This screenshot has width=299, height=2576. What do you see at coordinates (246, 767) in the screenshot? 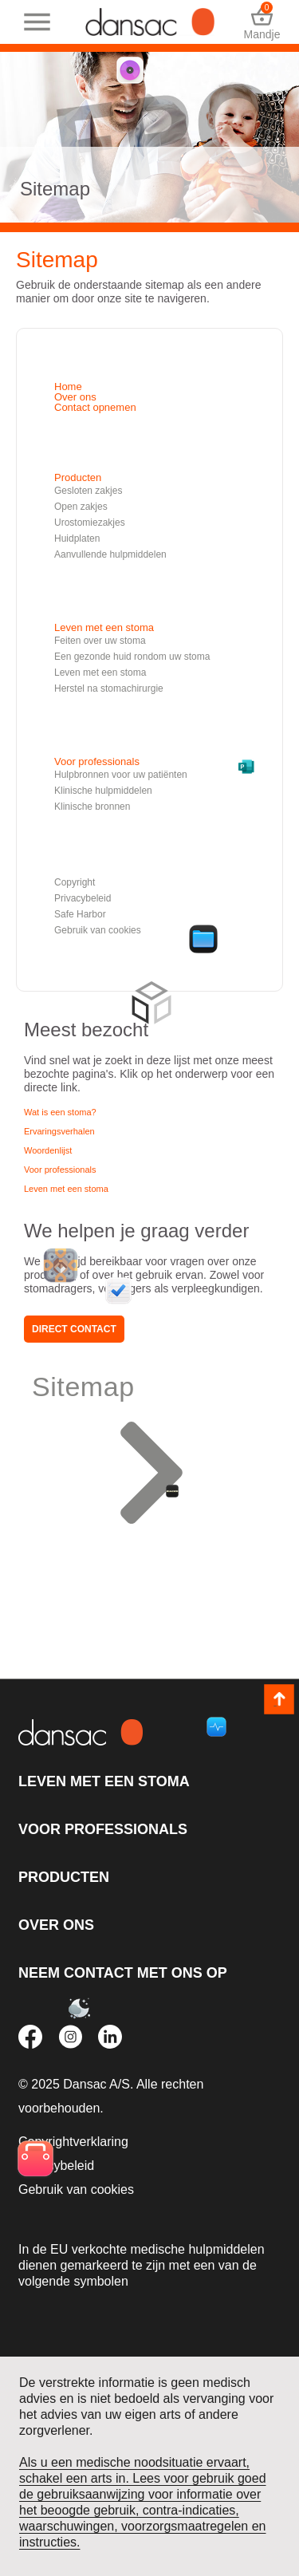
I see `open Microsoft Publisher application` at bounding box center [246, 767].